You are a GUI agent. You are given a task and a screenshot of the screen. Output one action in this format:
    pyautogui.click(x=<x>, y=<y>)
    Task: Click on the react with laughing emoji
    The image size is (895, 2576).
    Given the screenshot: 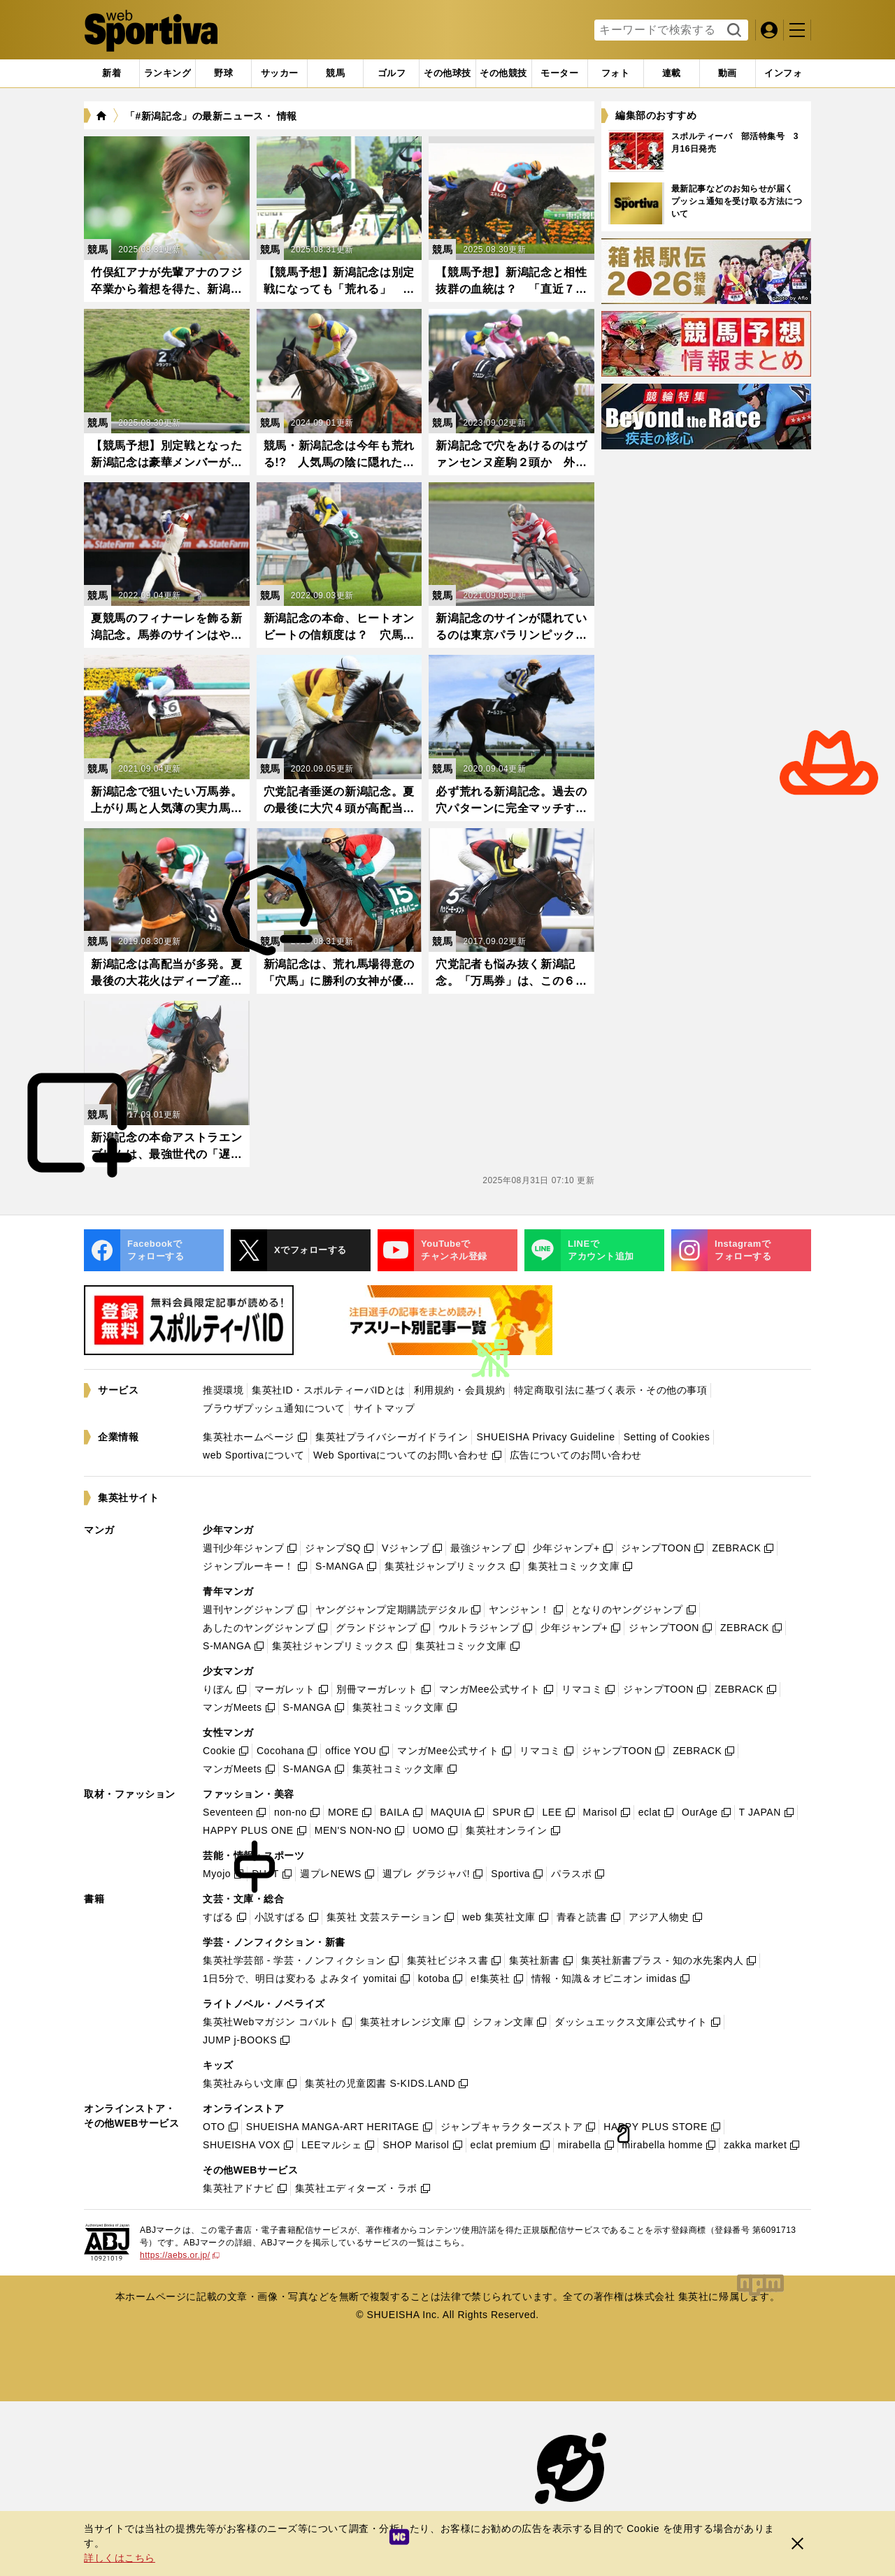 What is the action you would take?
    pyautogui.click(x=571, y=2468)
    